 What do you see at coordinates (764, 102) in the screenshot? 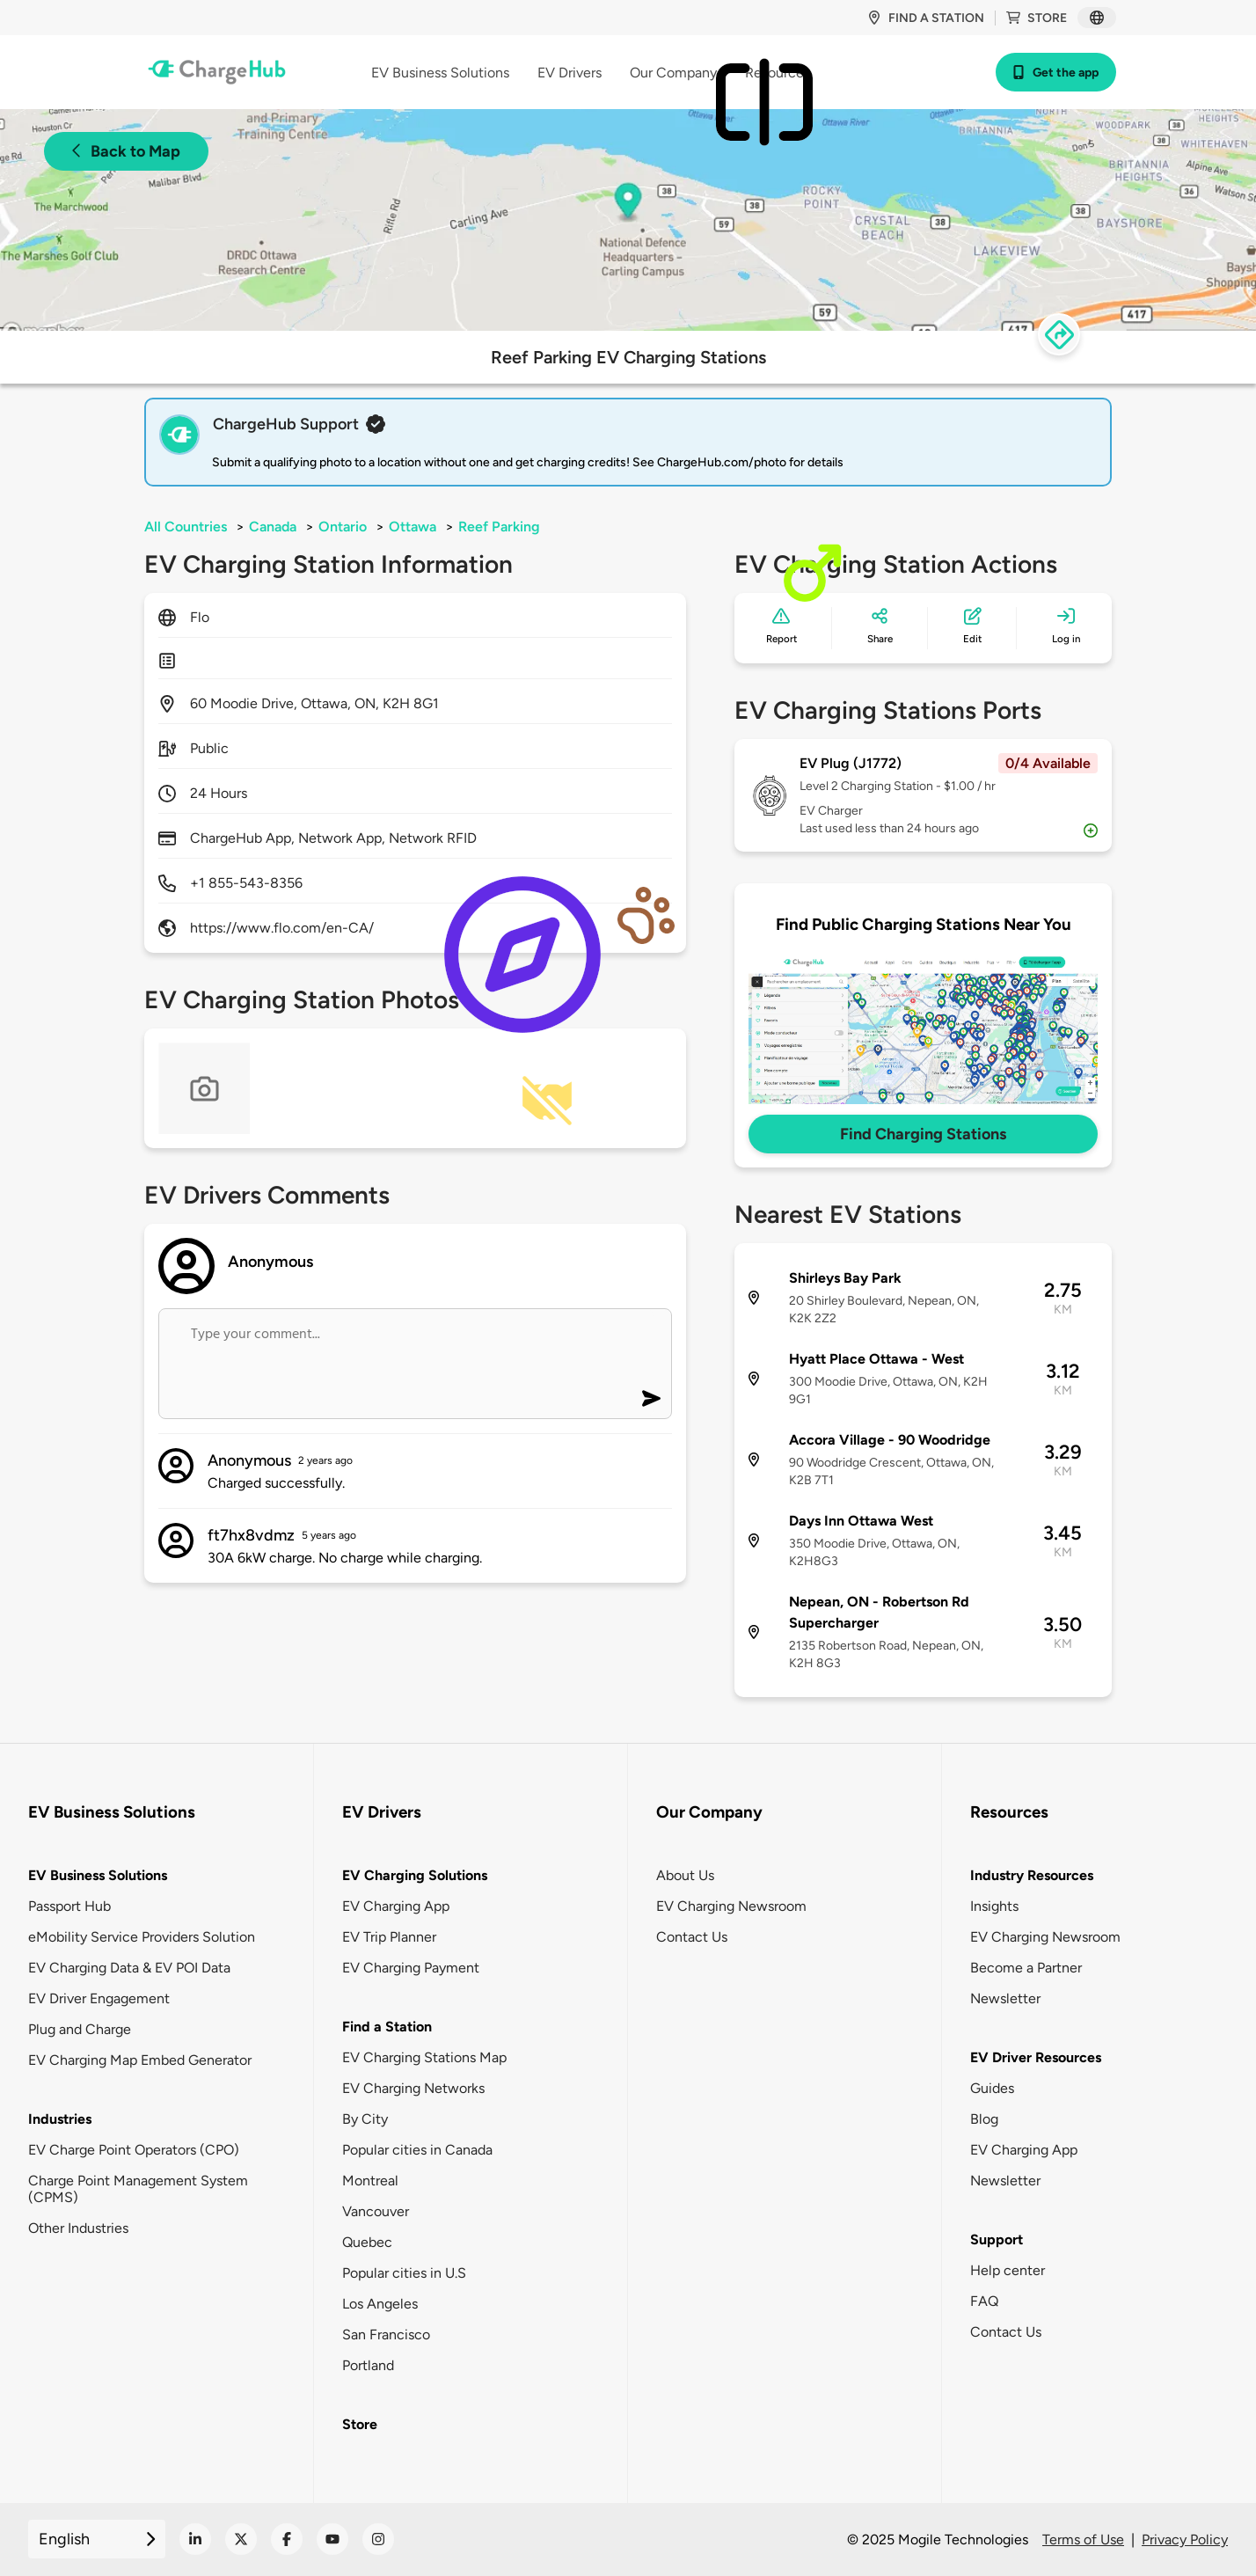
I see `split view horizontally` at bounding box center [764, 102].